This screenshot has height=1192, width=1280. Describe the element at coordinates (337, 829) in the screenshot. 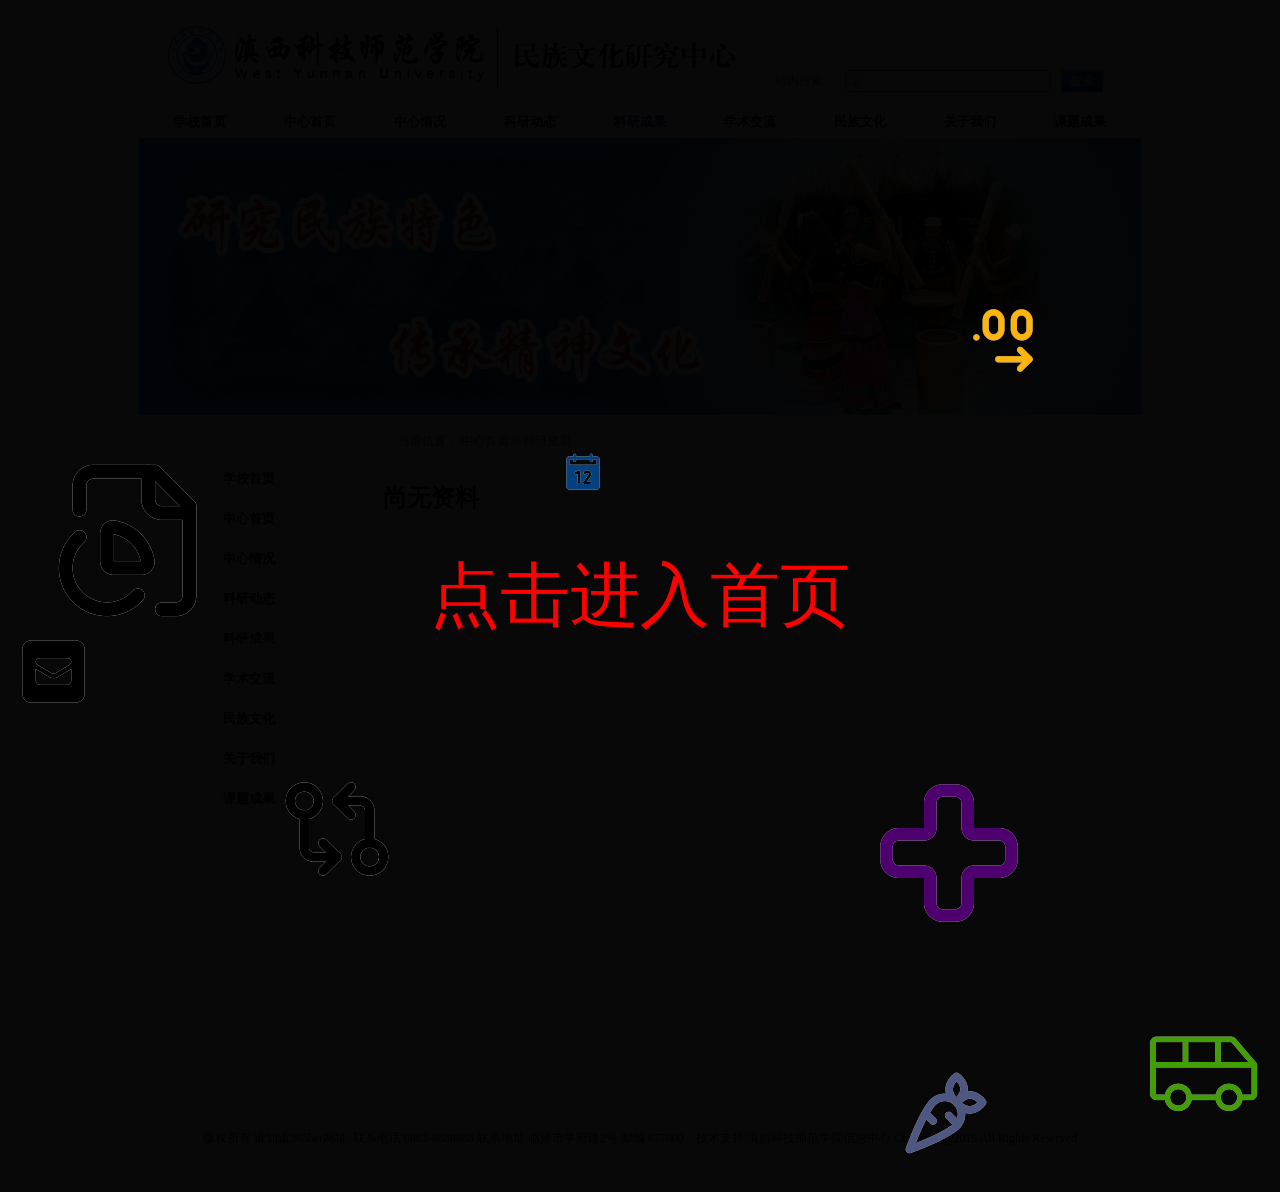

I see `compare branches in version control` at that location.